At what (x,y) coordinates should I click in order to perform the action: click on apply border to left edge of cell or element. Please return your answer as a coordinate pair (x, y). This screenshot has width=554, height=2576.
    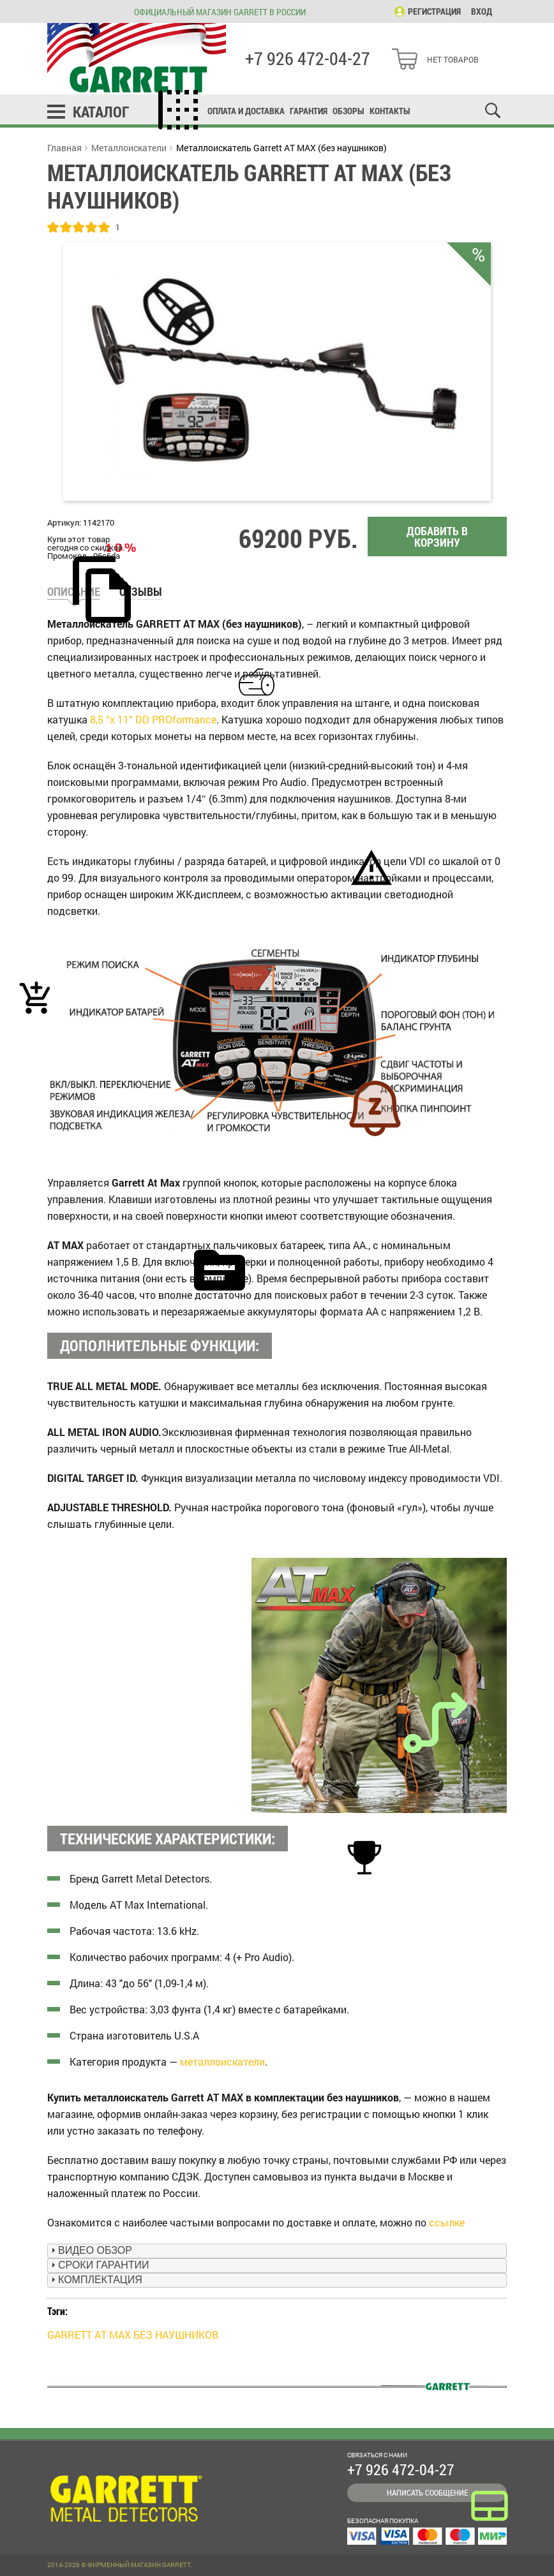
    Looking at the image, I should click on (178, 110).